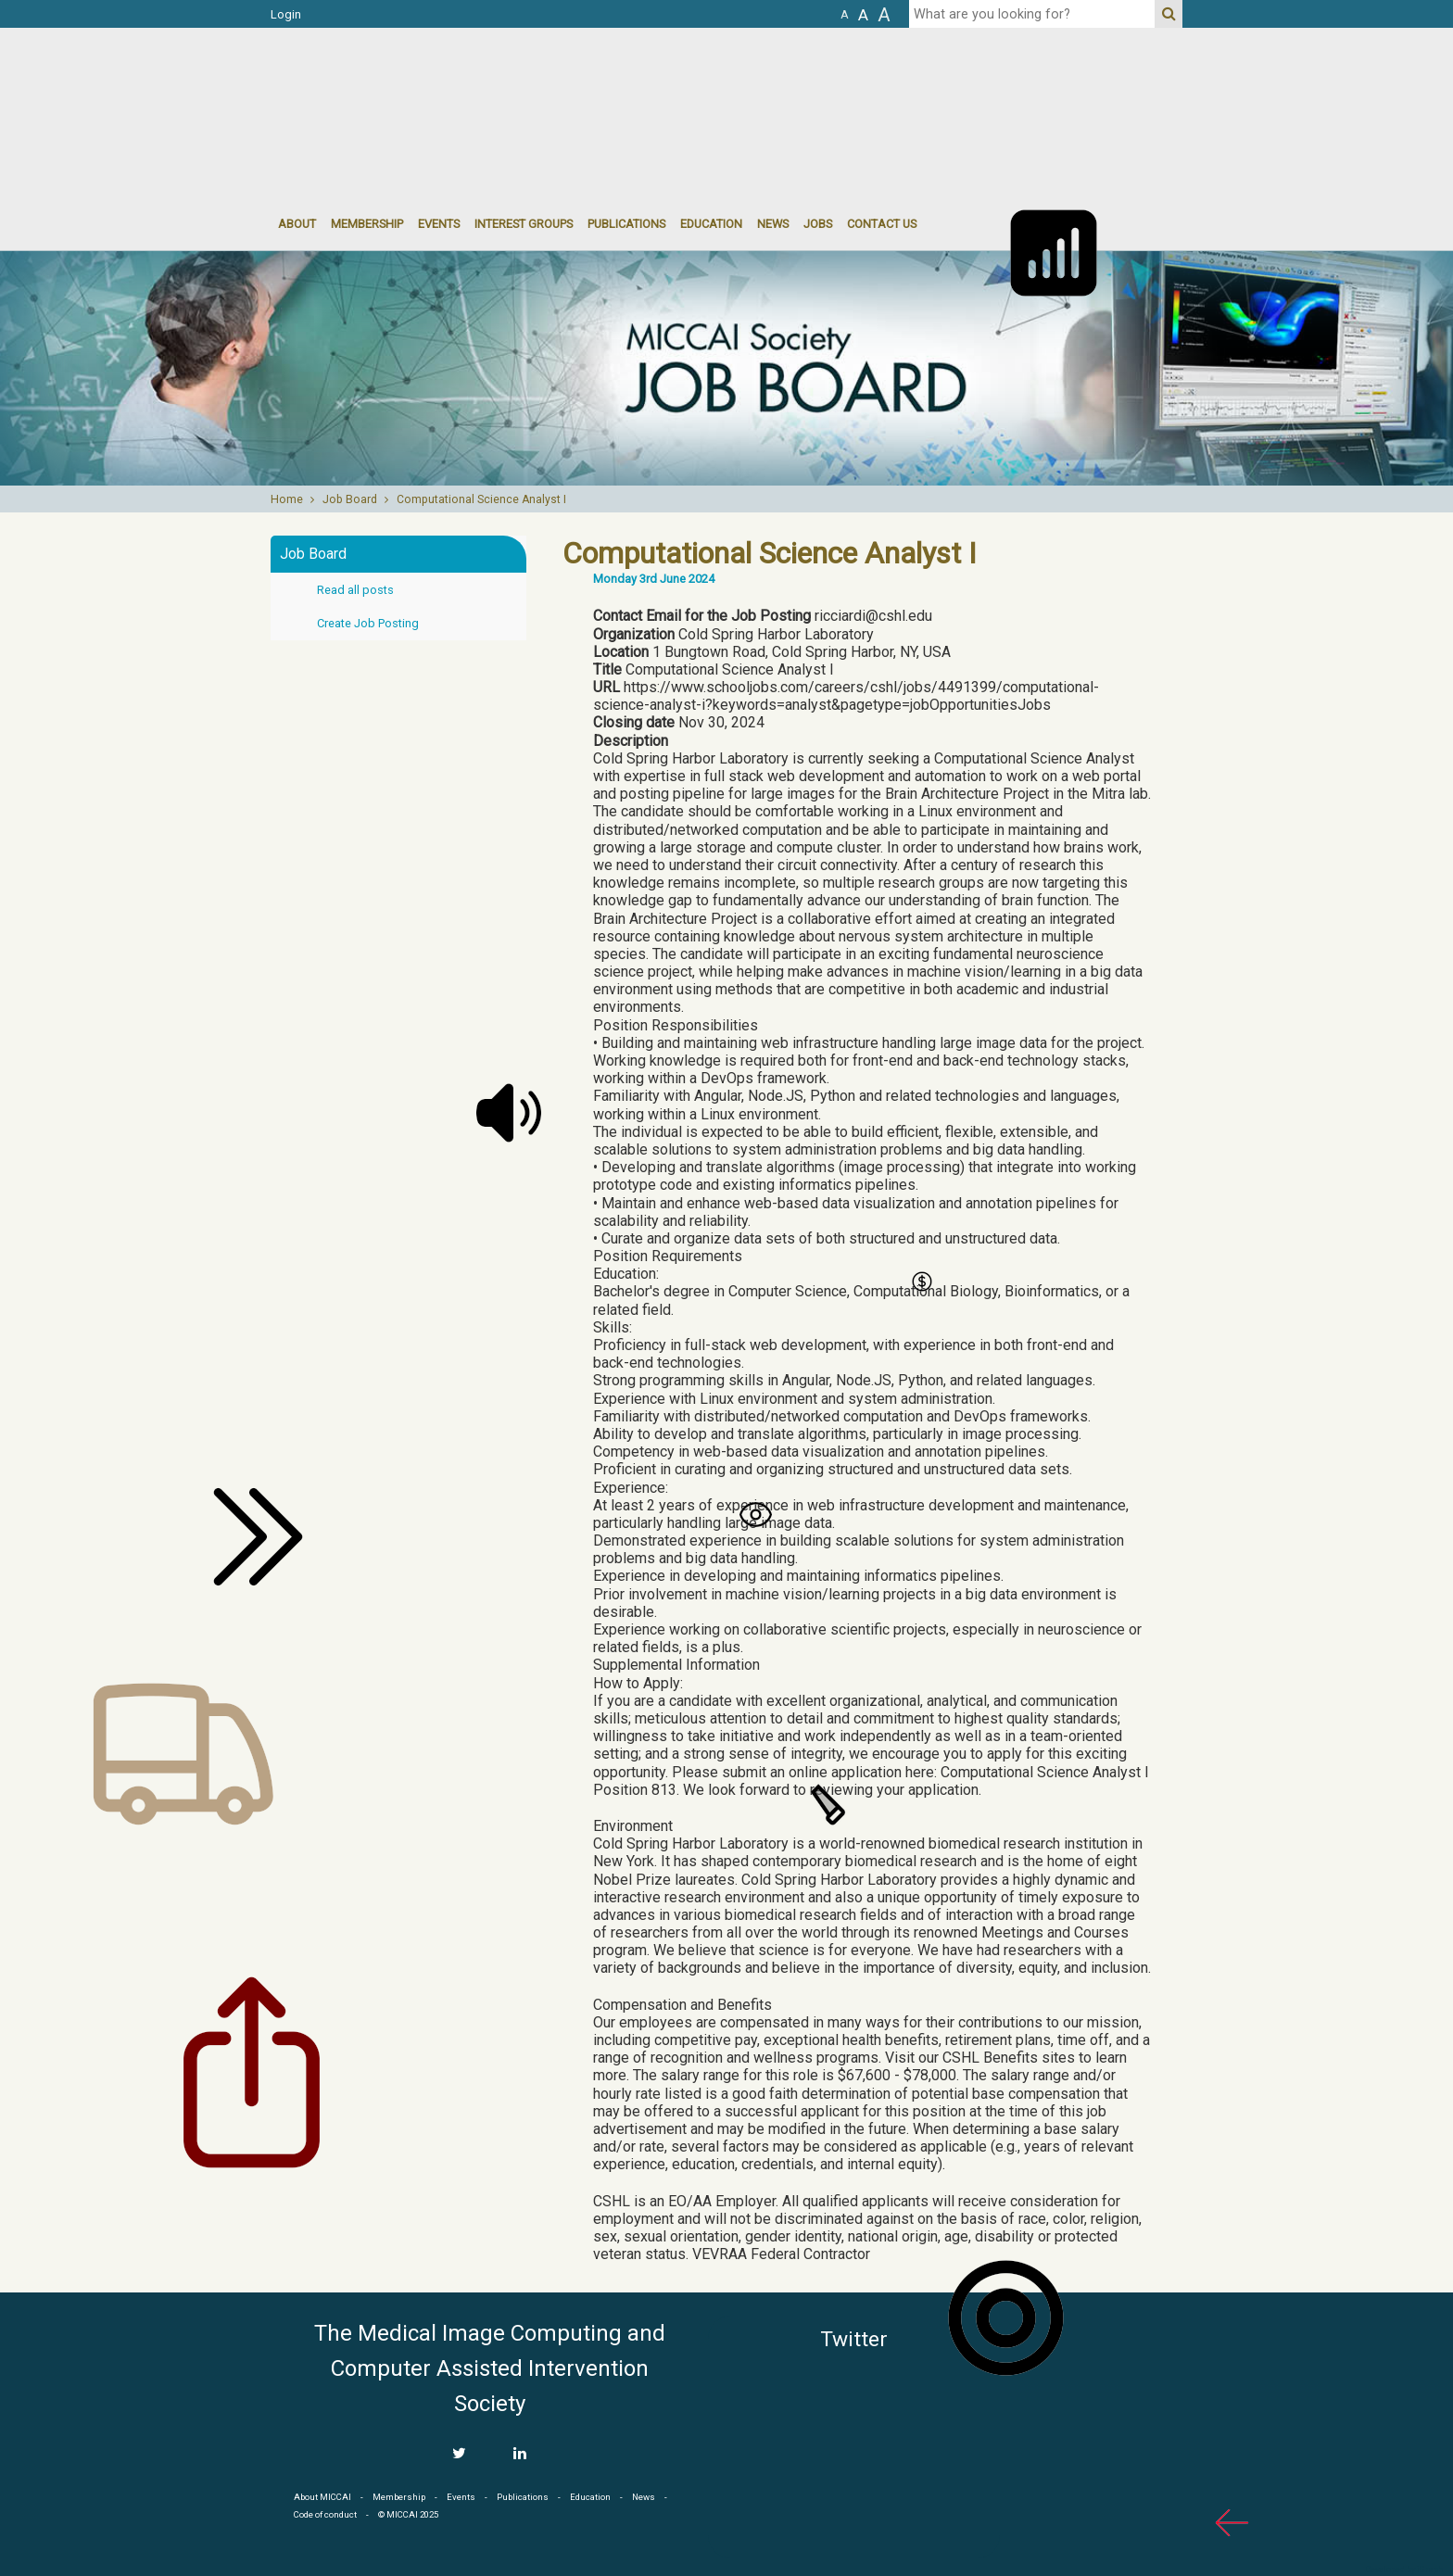  I want to click on track your delivery status, so click(183, 1748).